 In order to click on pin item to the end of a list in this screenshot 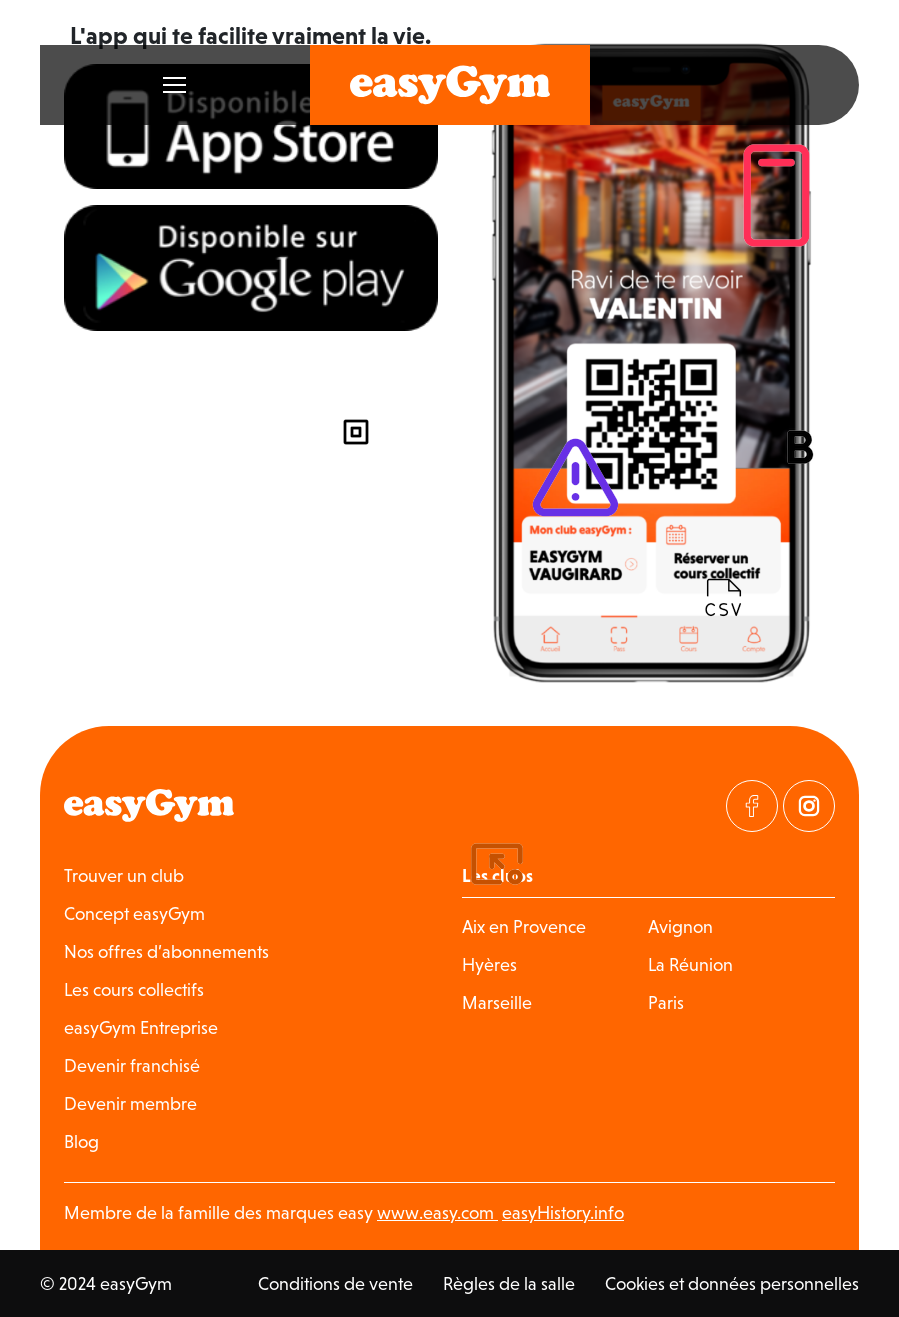, I will do `click(497, 864)`.